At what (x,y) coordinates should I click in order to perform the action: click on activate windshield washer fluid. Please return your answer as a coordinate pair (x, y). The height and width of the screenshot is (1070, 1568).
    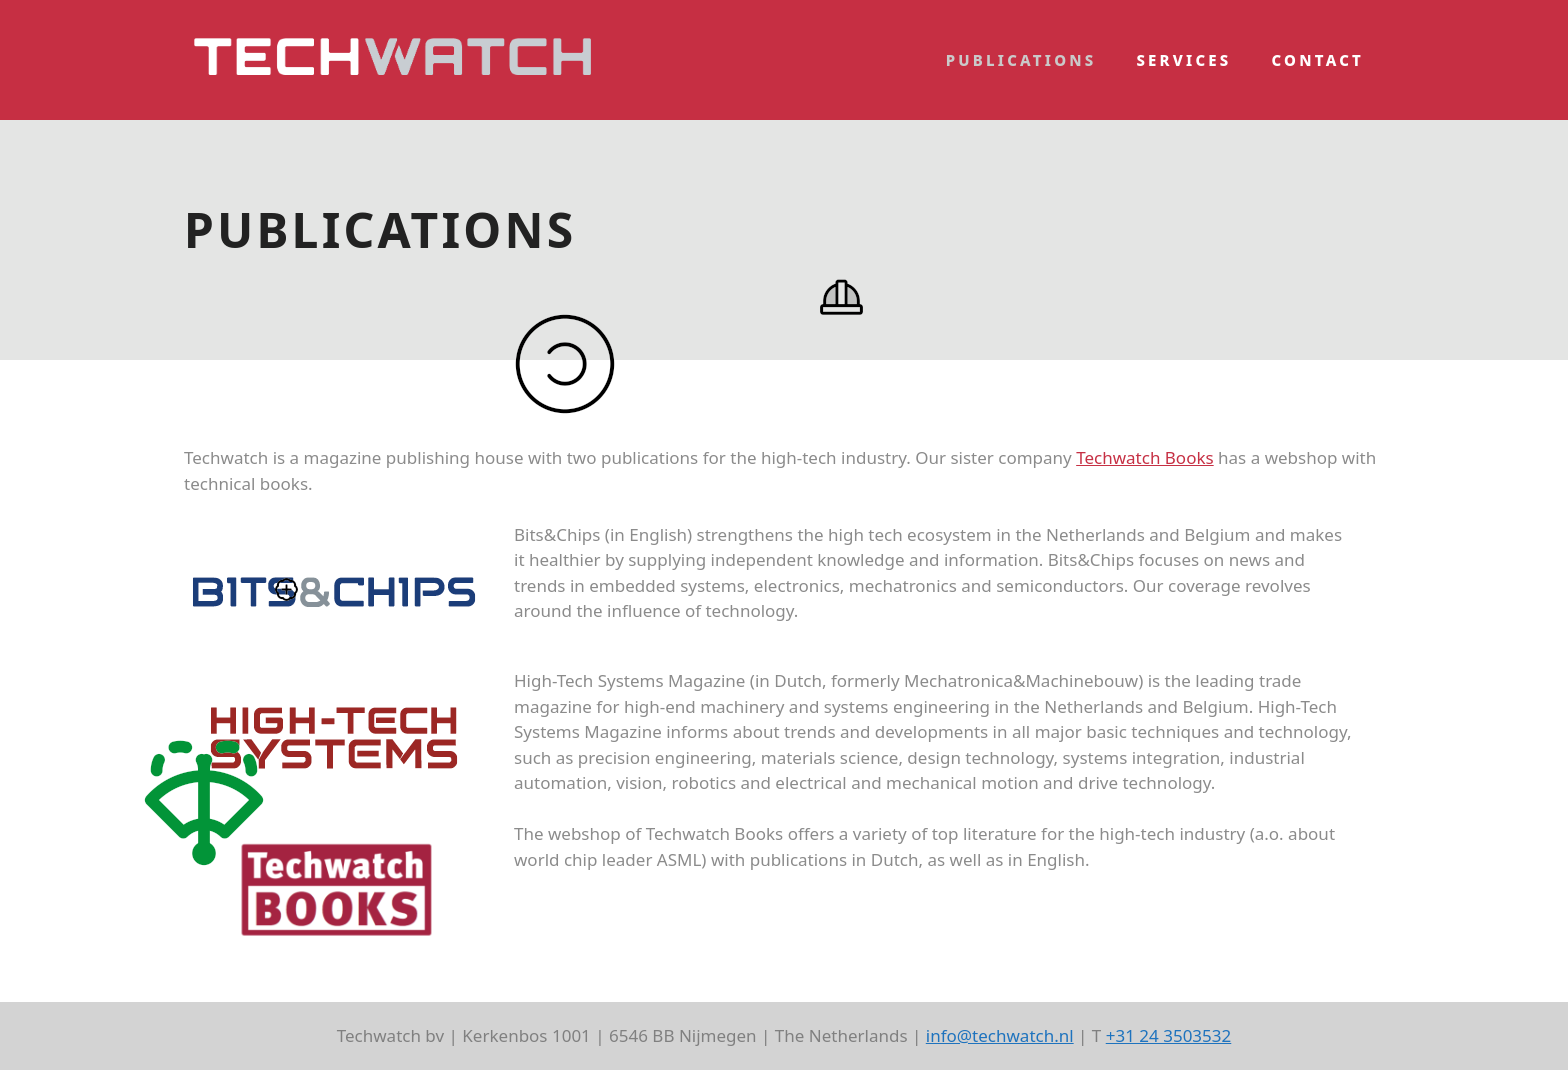
    Looking at the image, I should click on (204, 806).